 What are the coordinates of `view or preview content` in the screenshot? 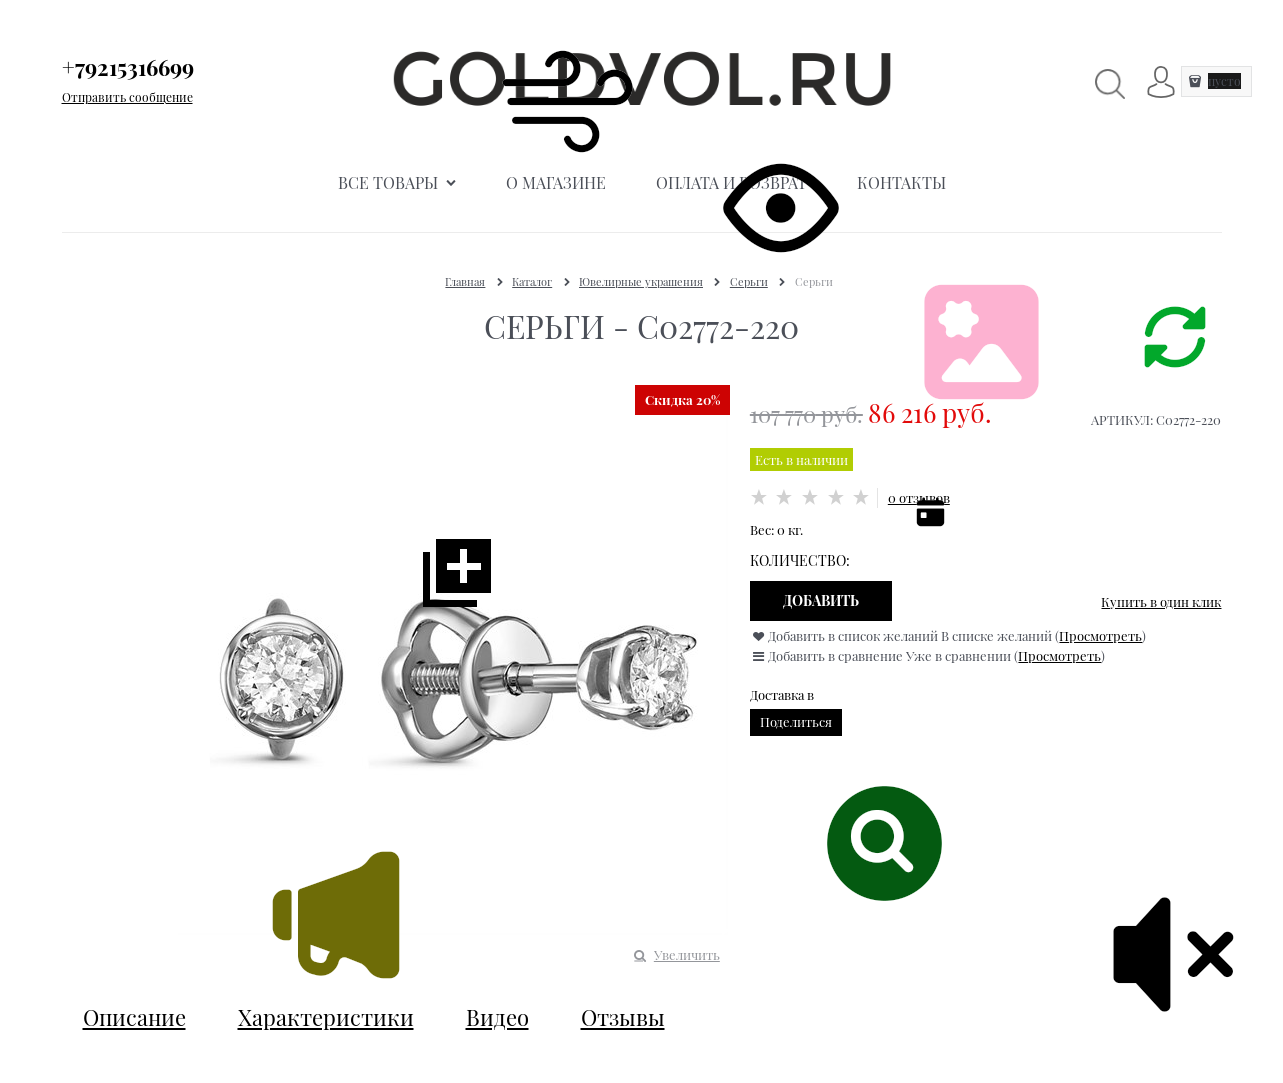 It's located at (781, 208).